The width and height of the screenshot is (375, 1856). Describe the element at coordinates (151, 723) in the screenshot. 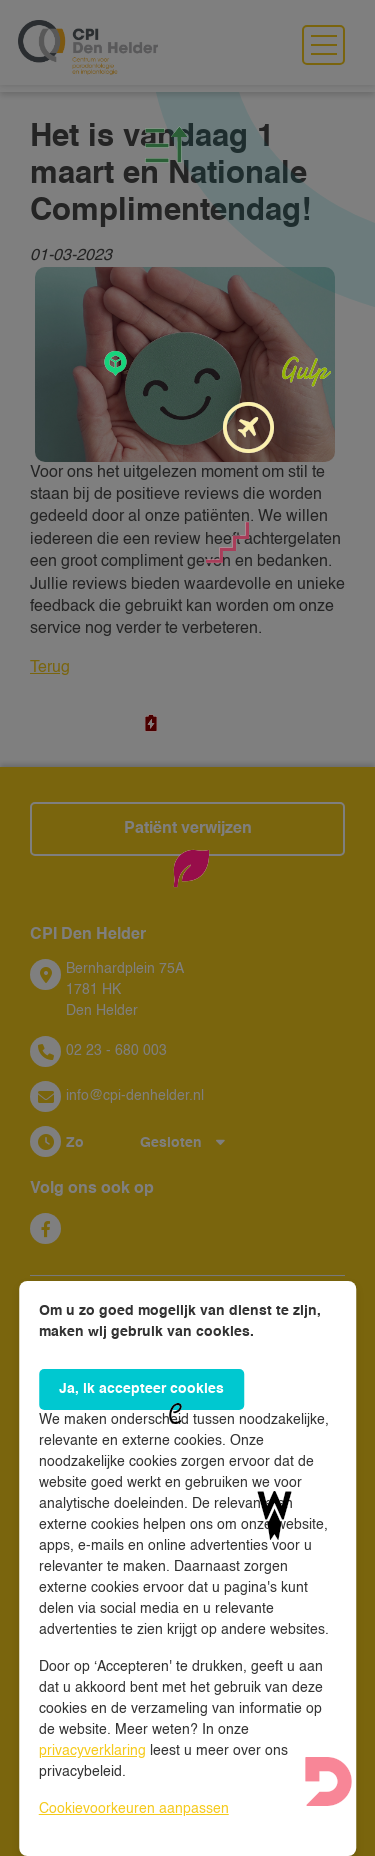

I see `battery charging status indicator` at that location.